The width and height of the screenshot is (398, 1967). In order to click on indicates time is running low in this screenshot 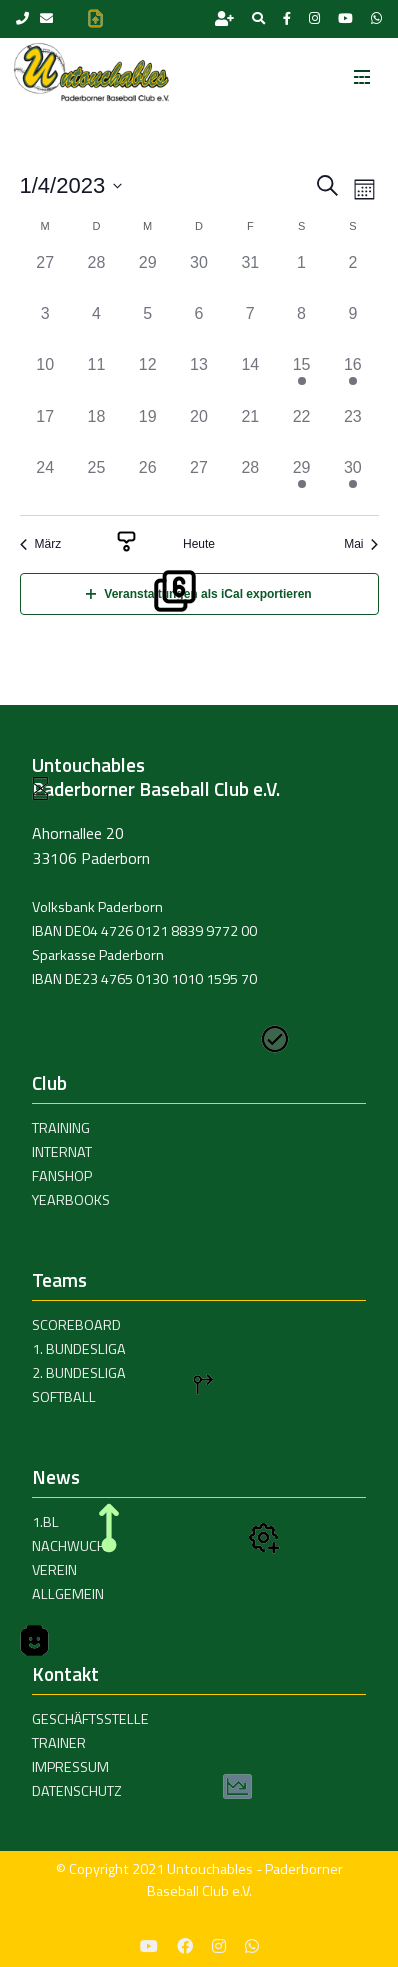, I will do `click(40, 788)`.